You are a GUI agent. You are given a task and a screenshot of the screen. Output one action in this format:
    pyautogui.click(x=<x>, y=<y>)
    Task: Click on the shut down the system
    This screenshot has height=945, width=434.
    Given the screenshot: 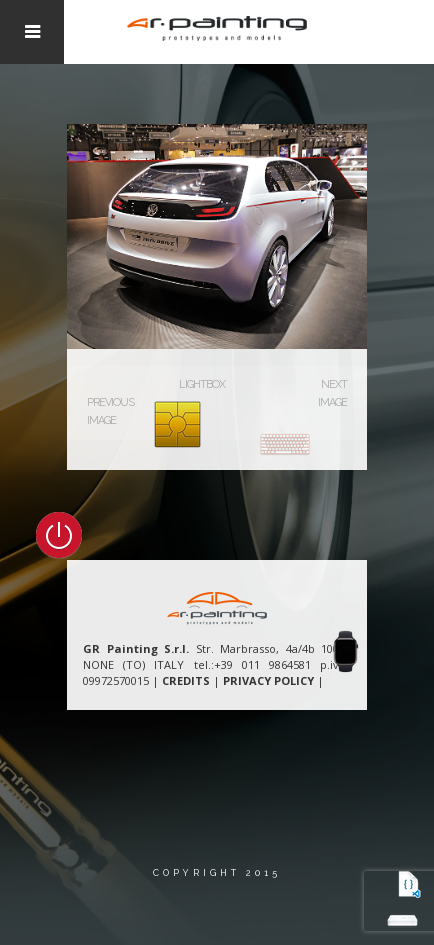 What is the action you would take?
    pyautogui.click(x=60, y=536)
    